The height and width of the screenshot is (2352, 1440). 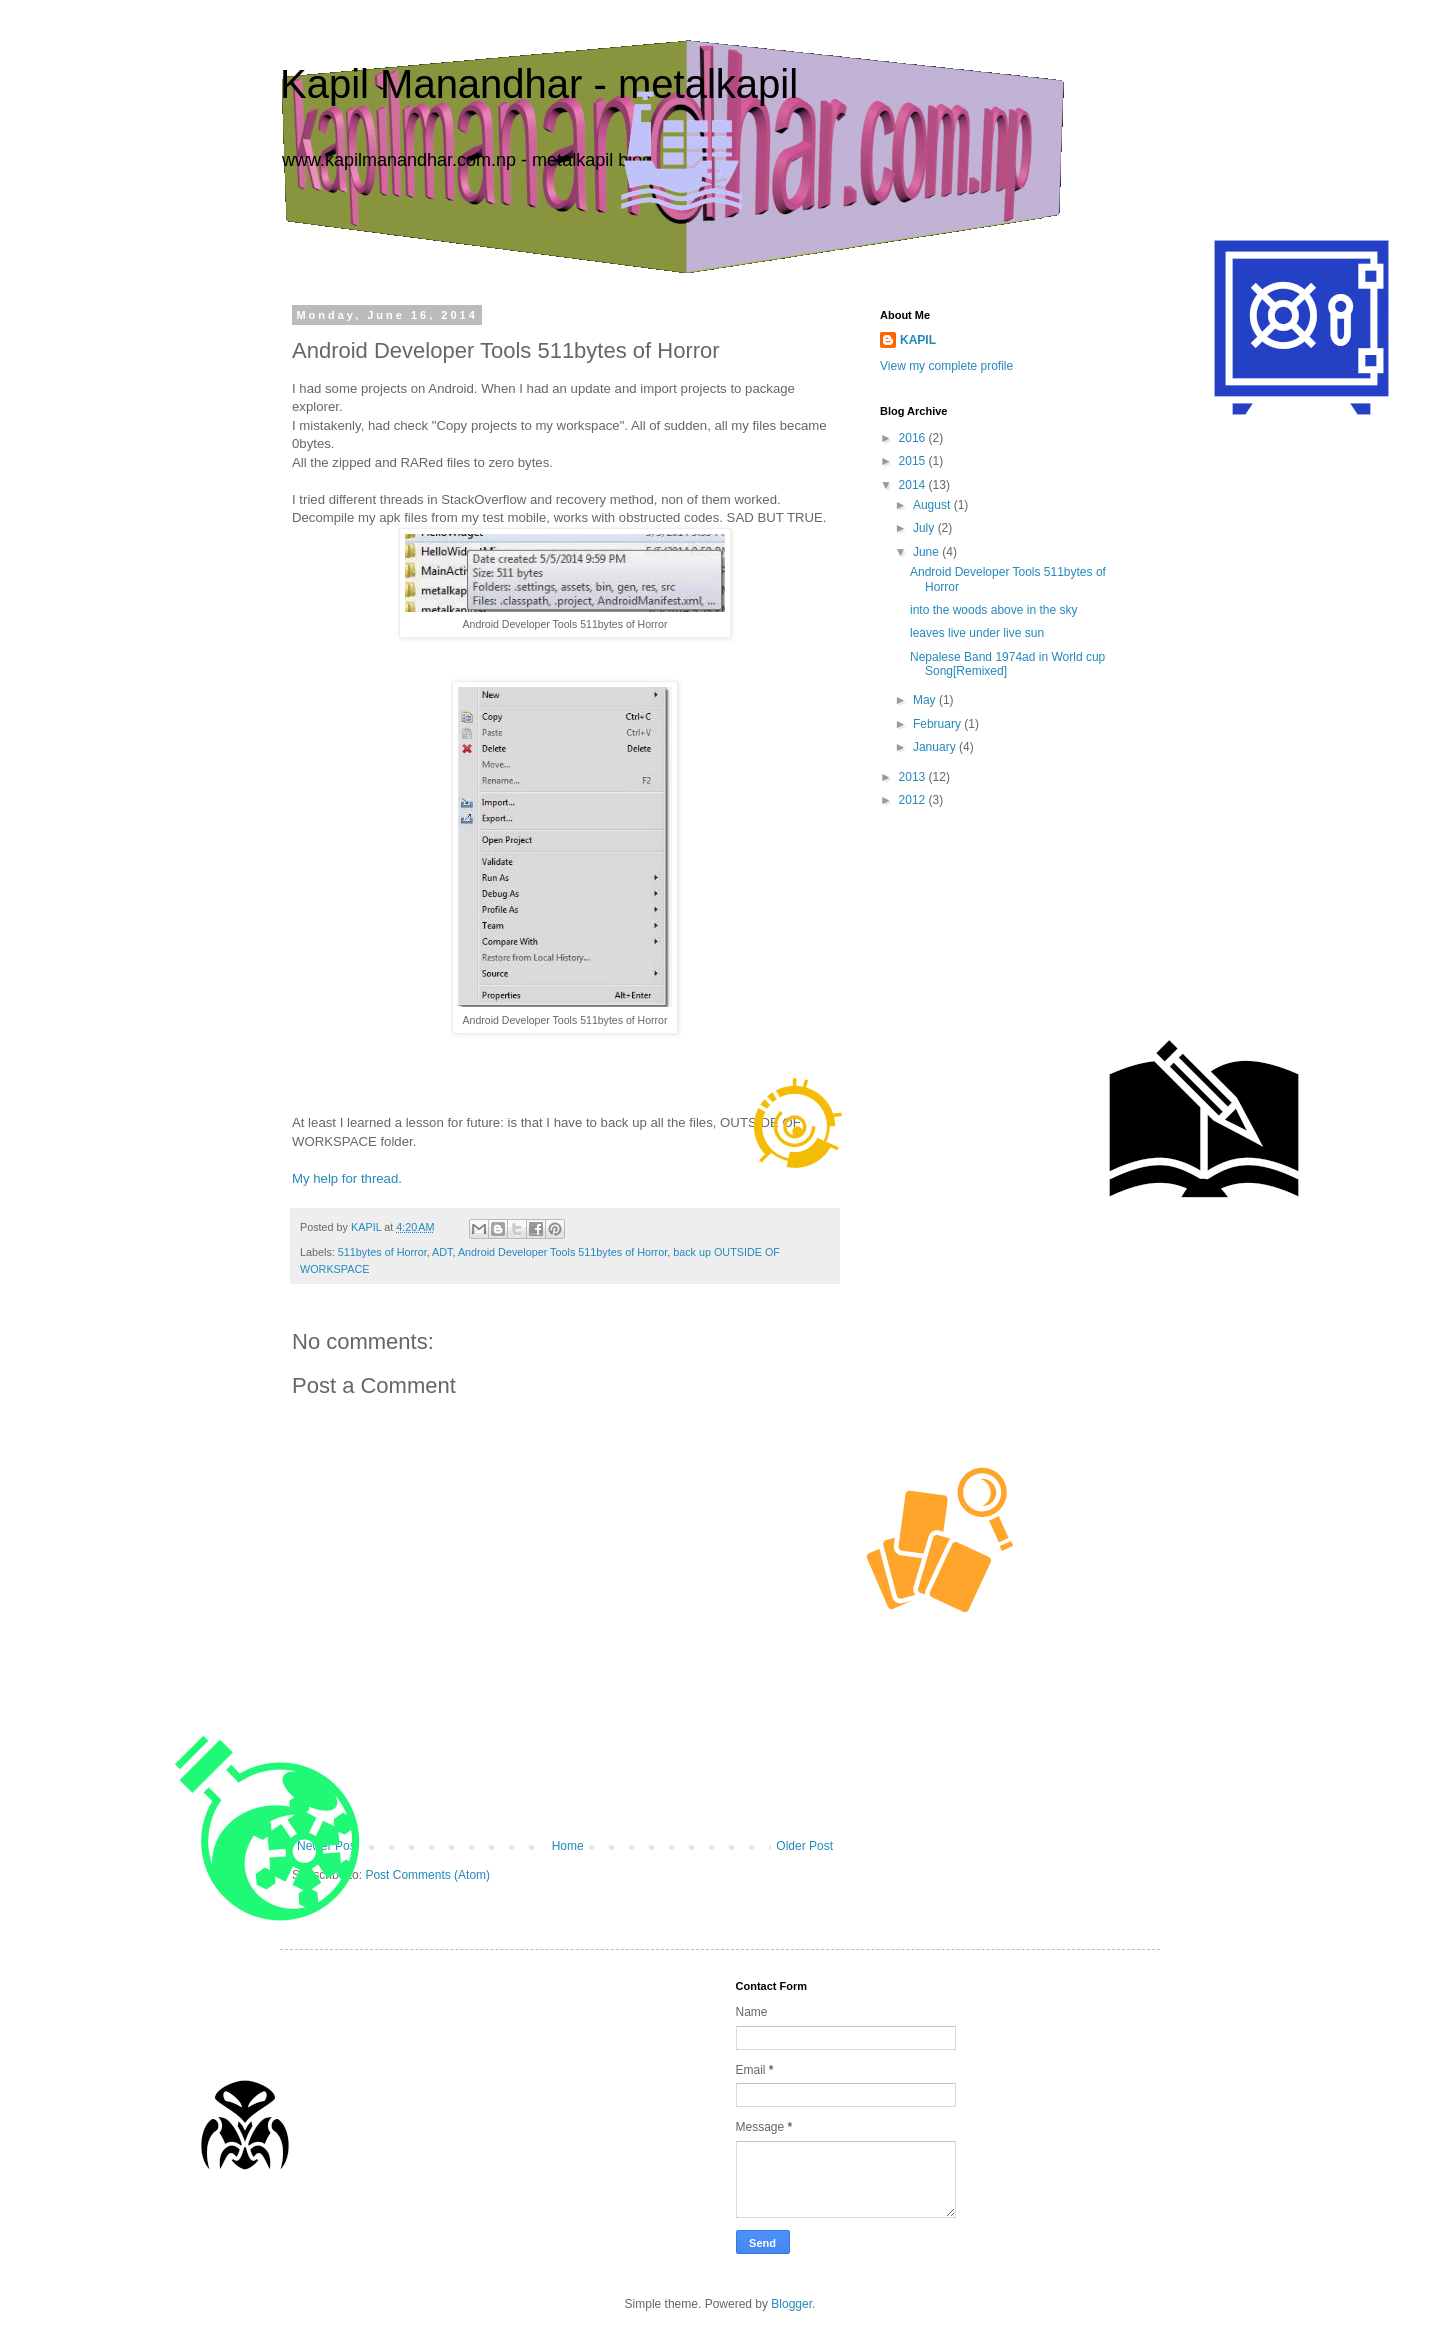 What do you see at coordinates (1204, 1129) in the screenshot?
I see `add a new entry to the archive` at bounding box center [1204, 1129].